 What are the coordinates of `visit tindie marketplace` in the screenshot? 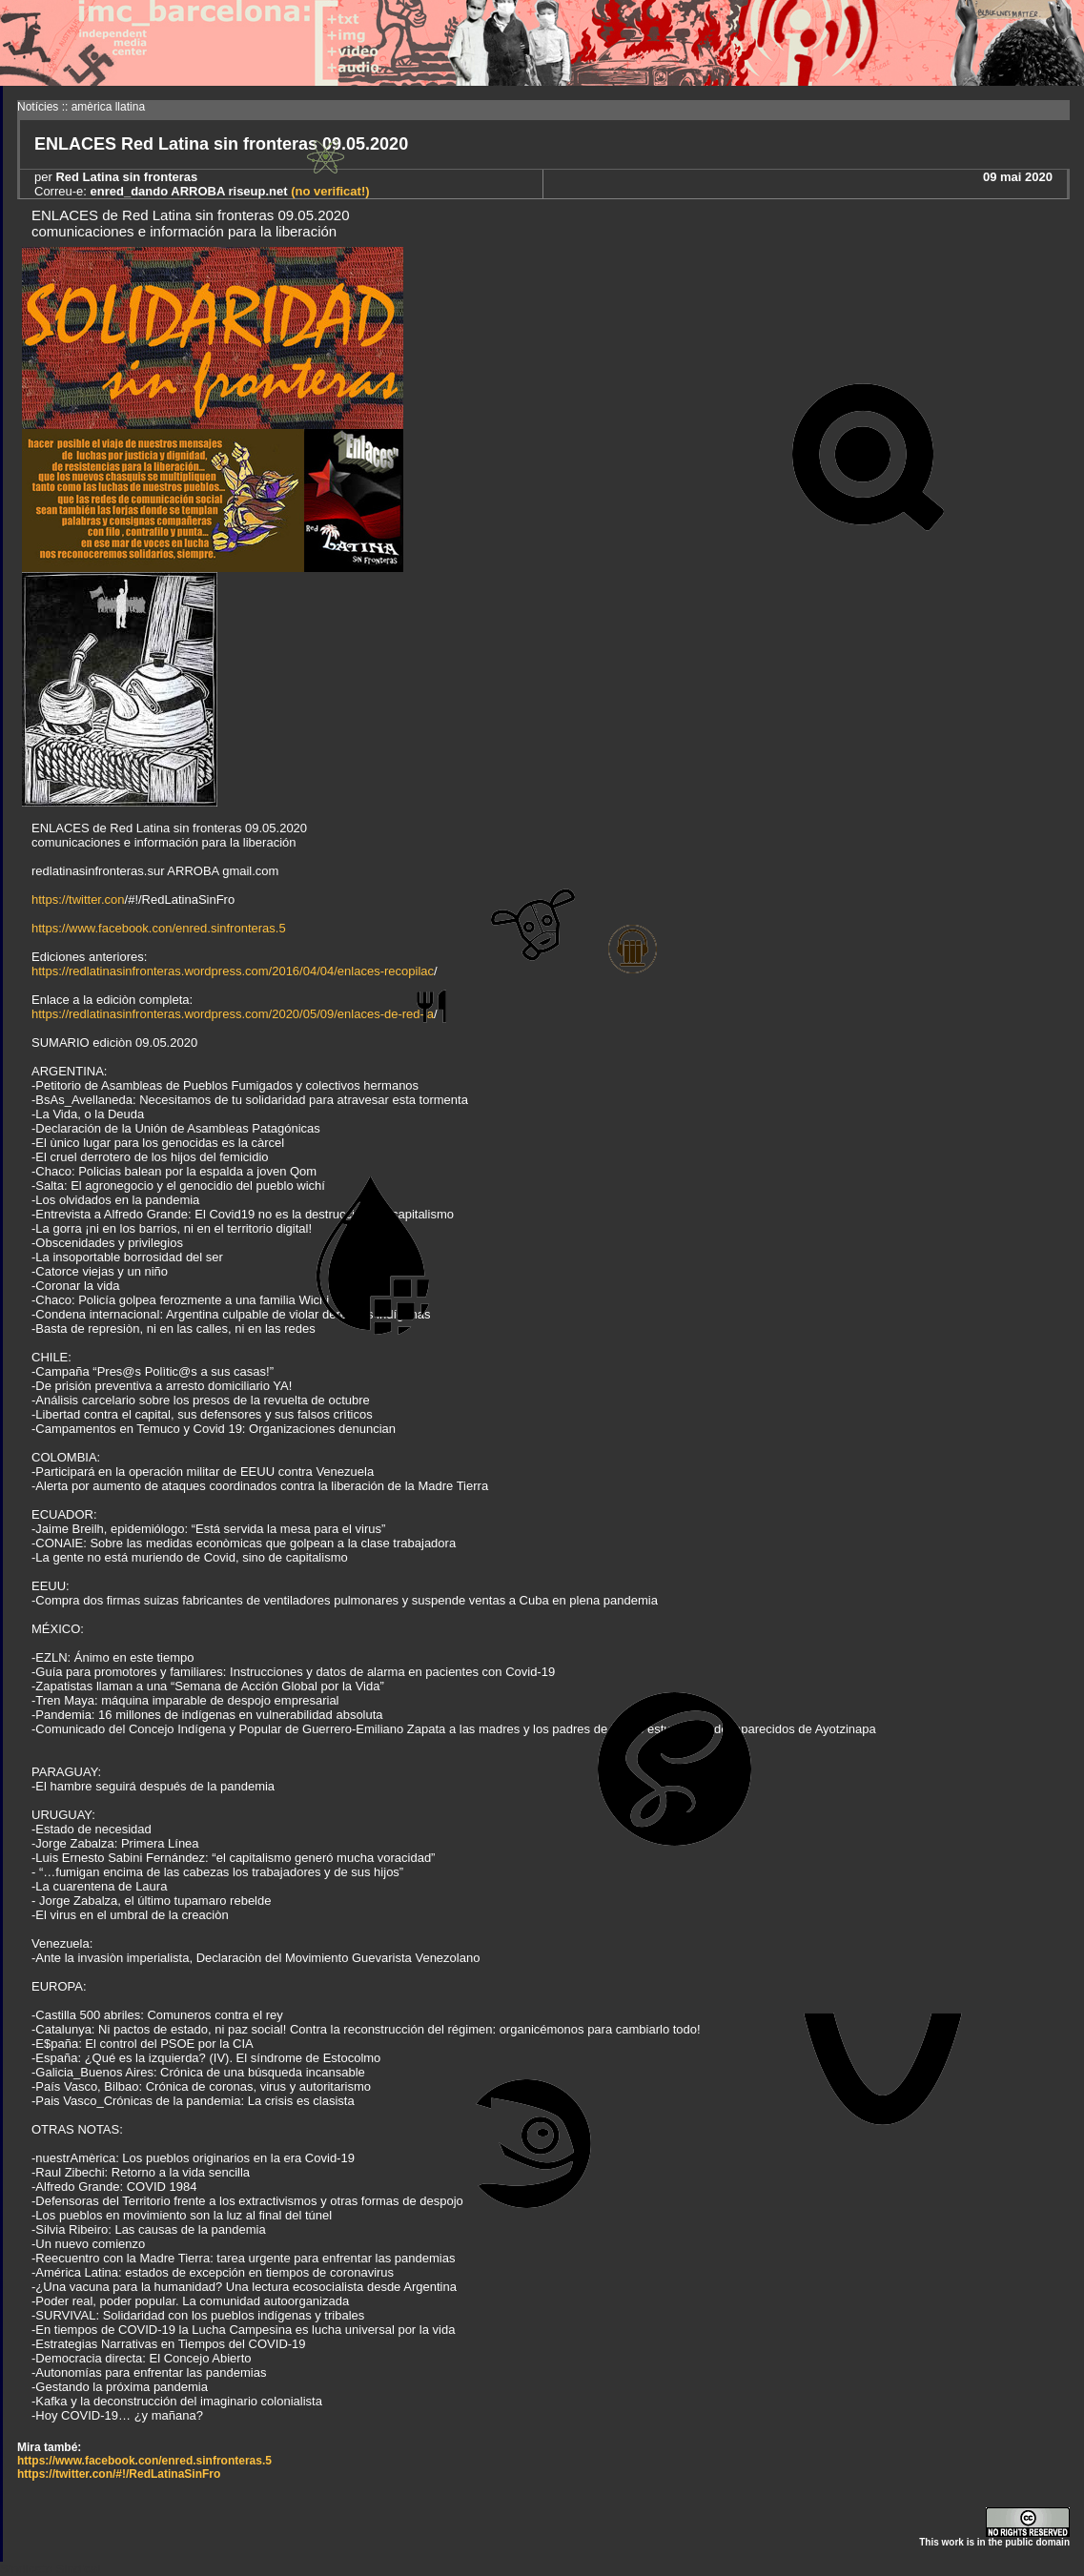 It's located at (533, 925).